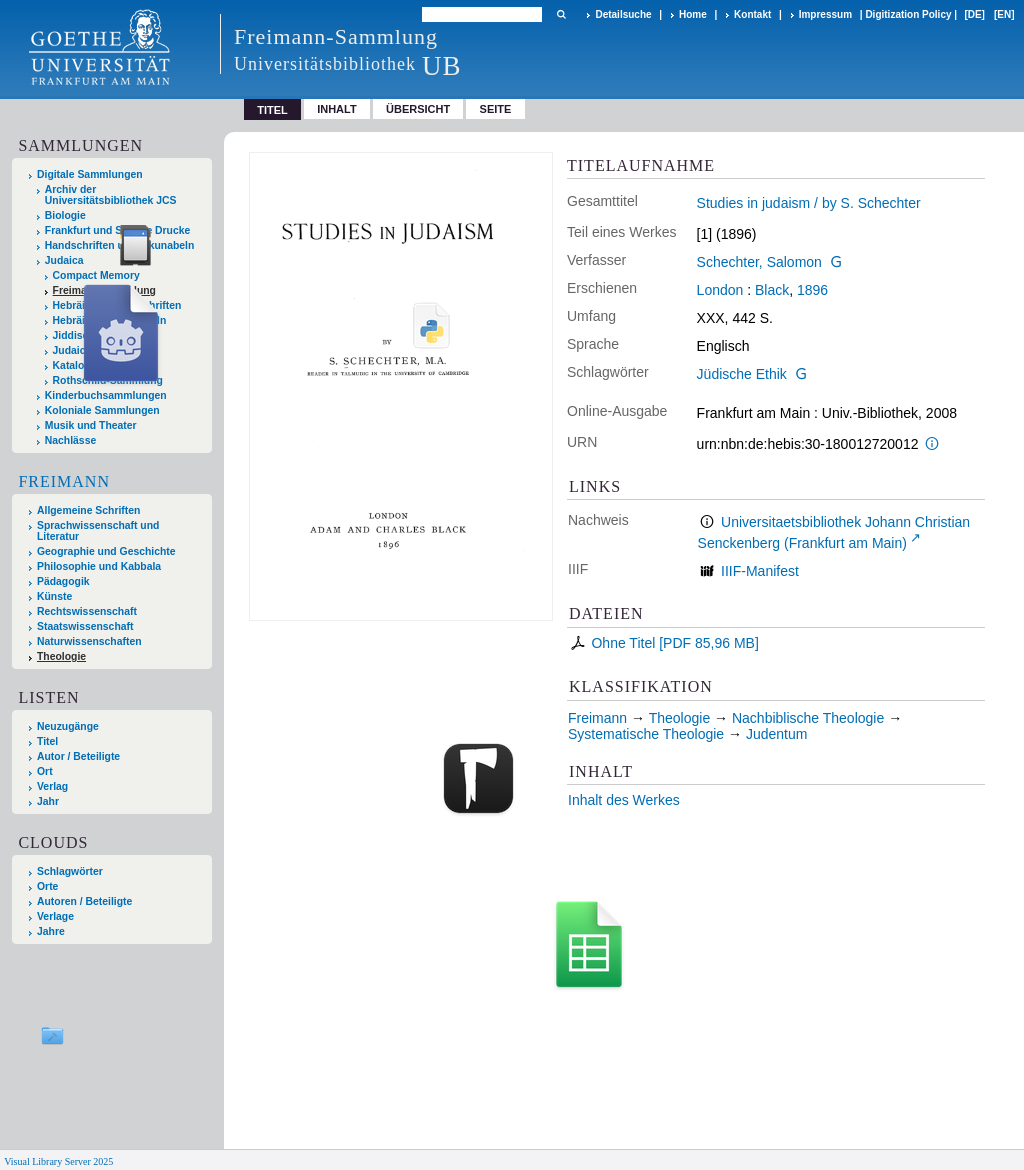 The image size is (1024, 1170). Describe the element at coordinates (52, 1035) in the screenshot. I see `open developer files and projects folder` at that location.